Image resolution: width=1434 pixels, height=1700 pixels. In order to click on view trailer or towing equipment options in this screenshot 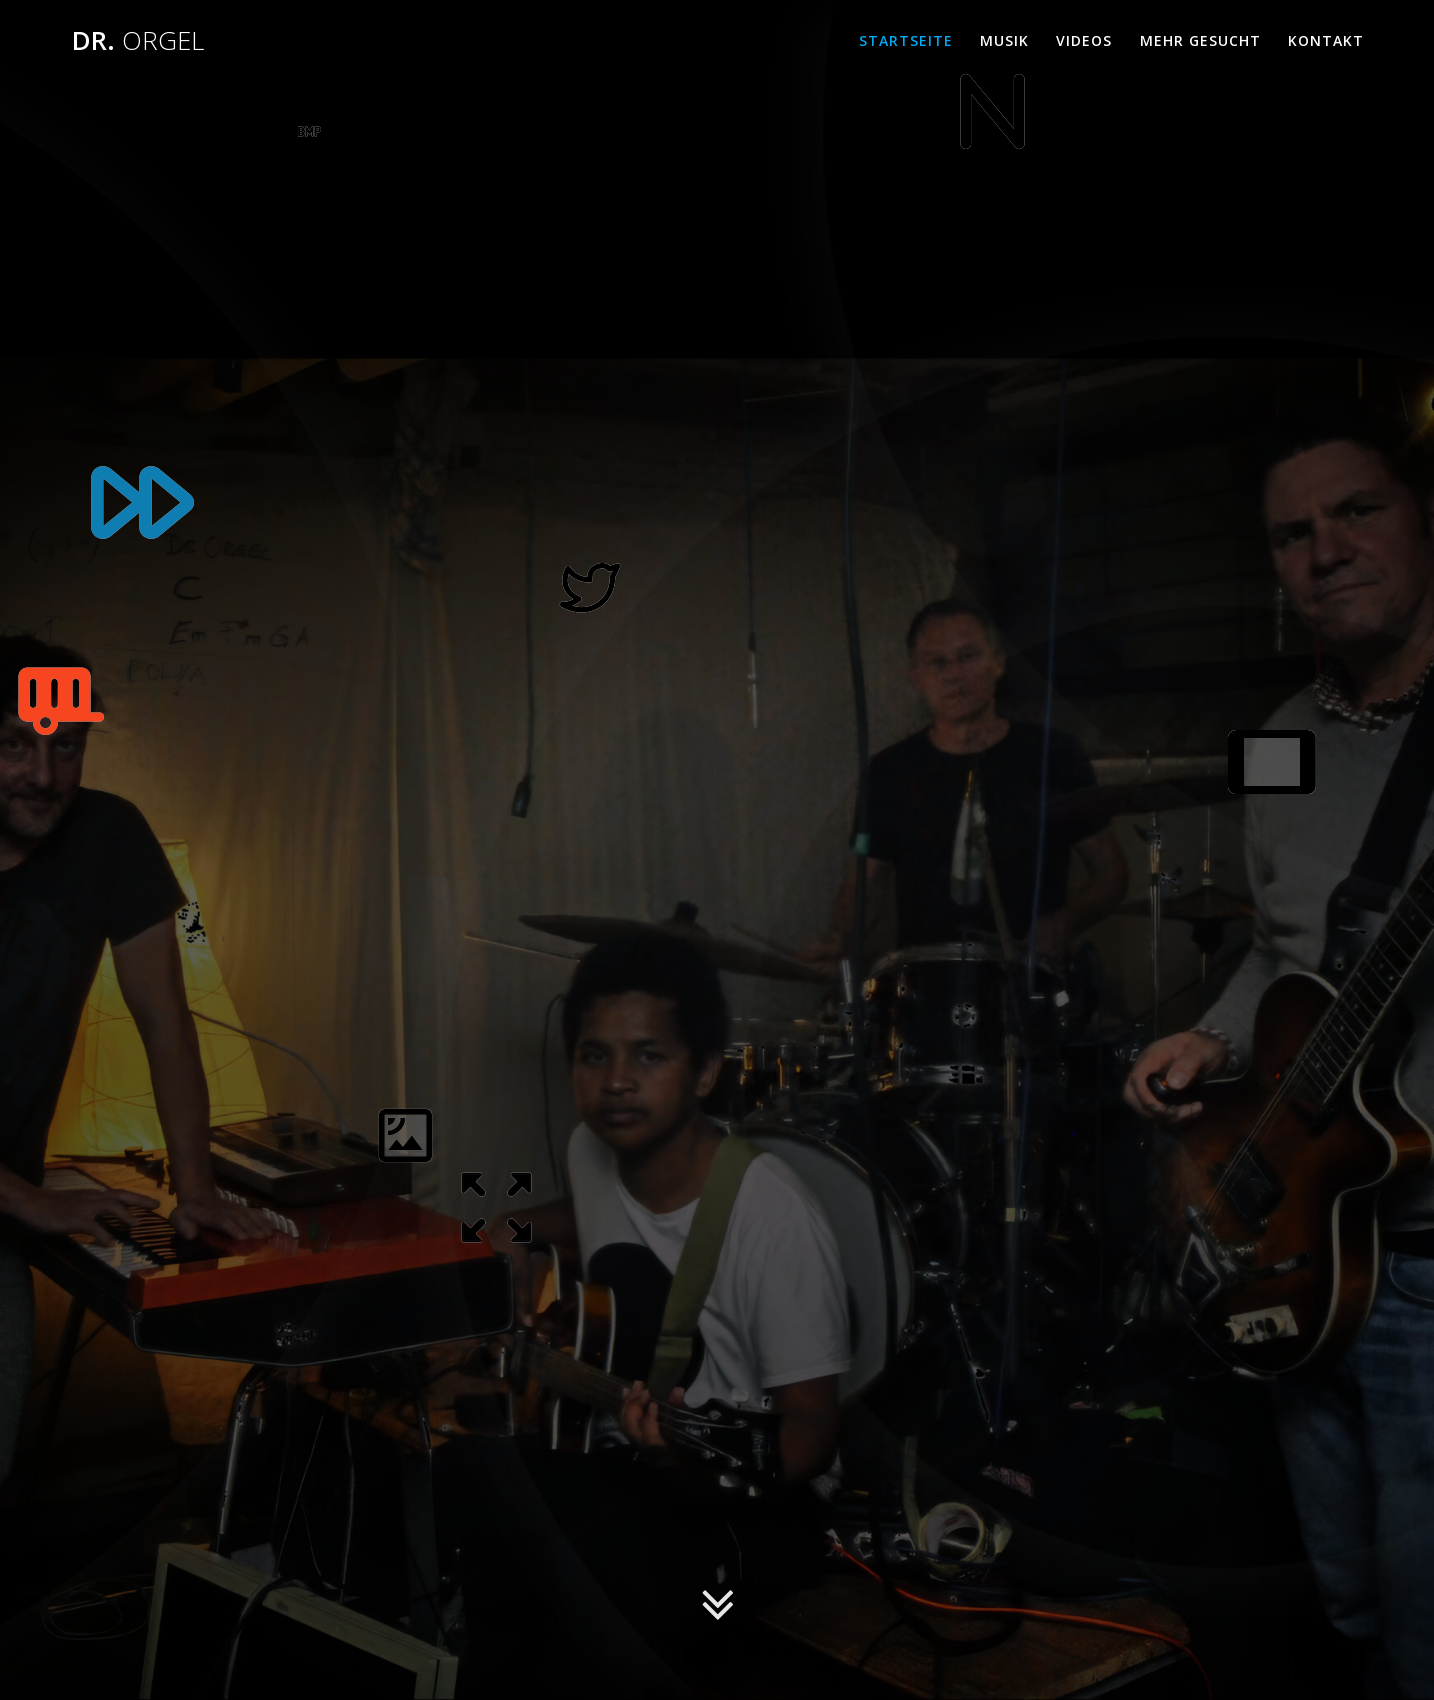, I will do `click(59, 699)`.